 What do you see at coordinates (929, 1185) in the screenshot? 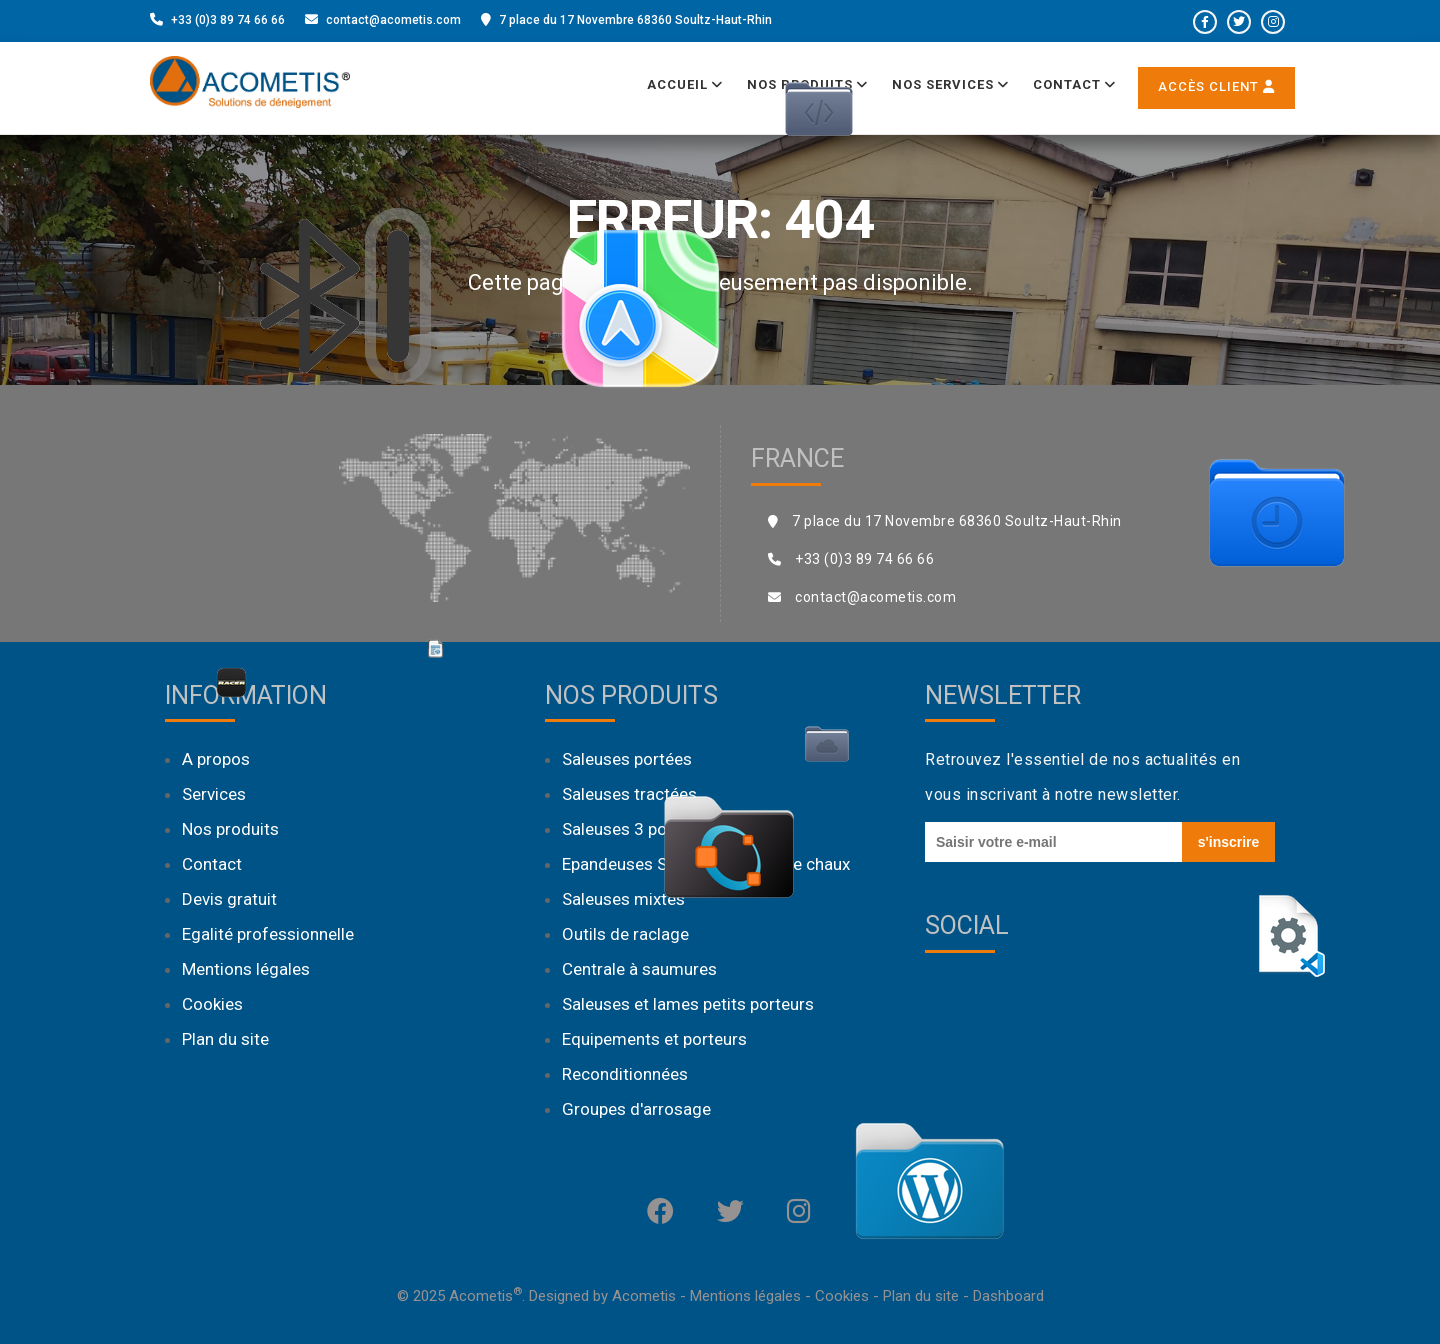
I see `folder containing wordpress website files` at bounding box center [929, 1185].